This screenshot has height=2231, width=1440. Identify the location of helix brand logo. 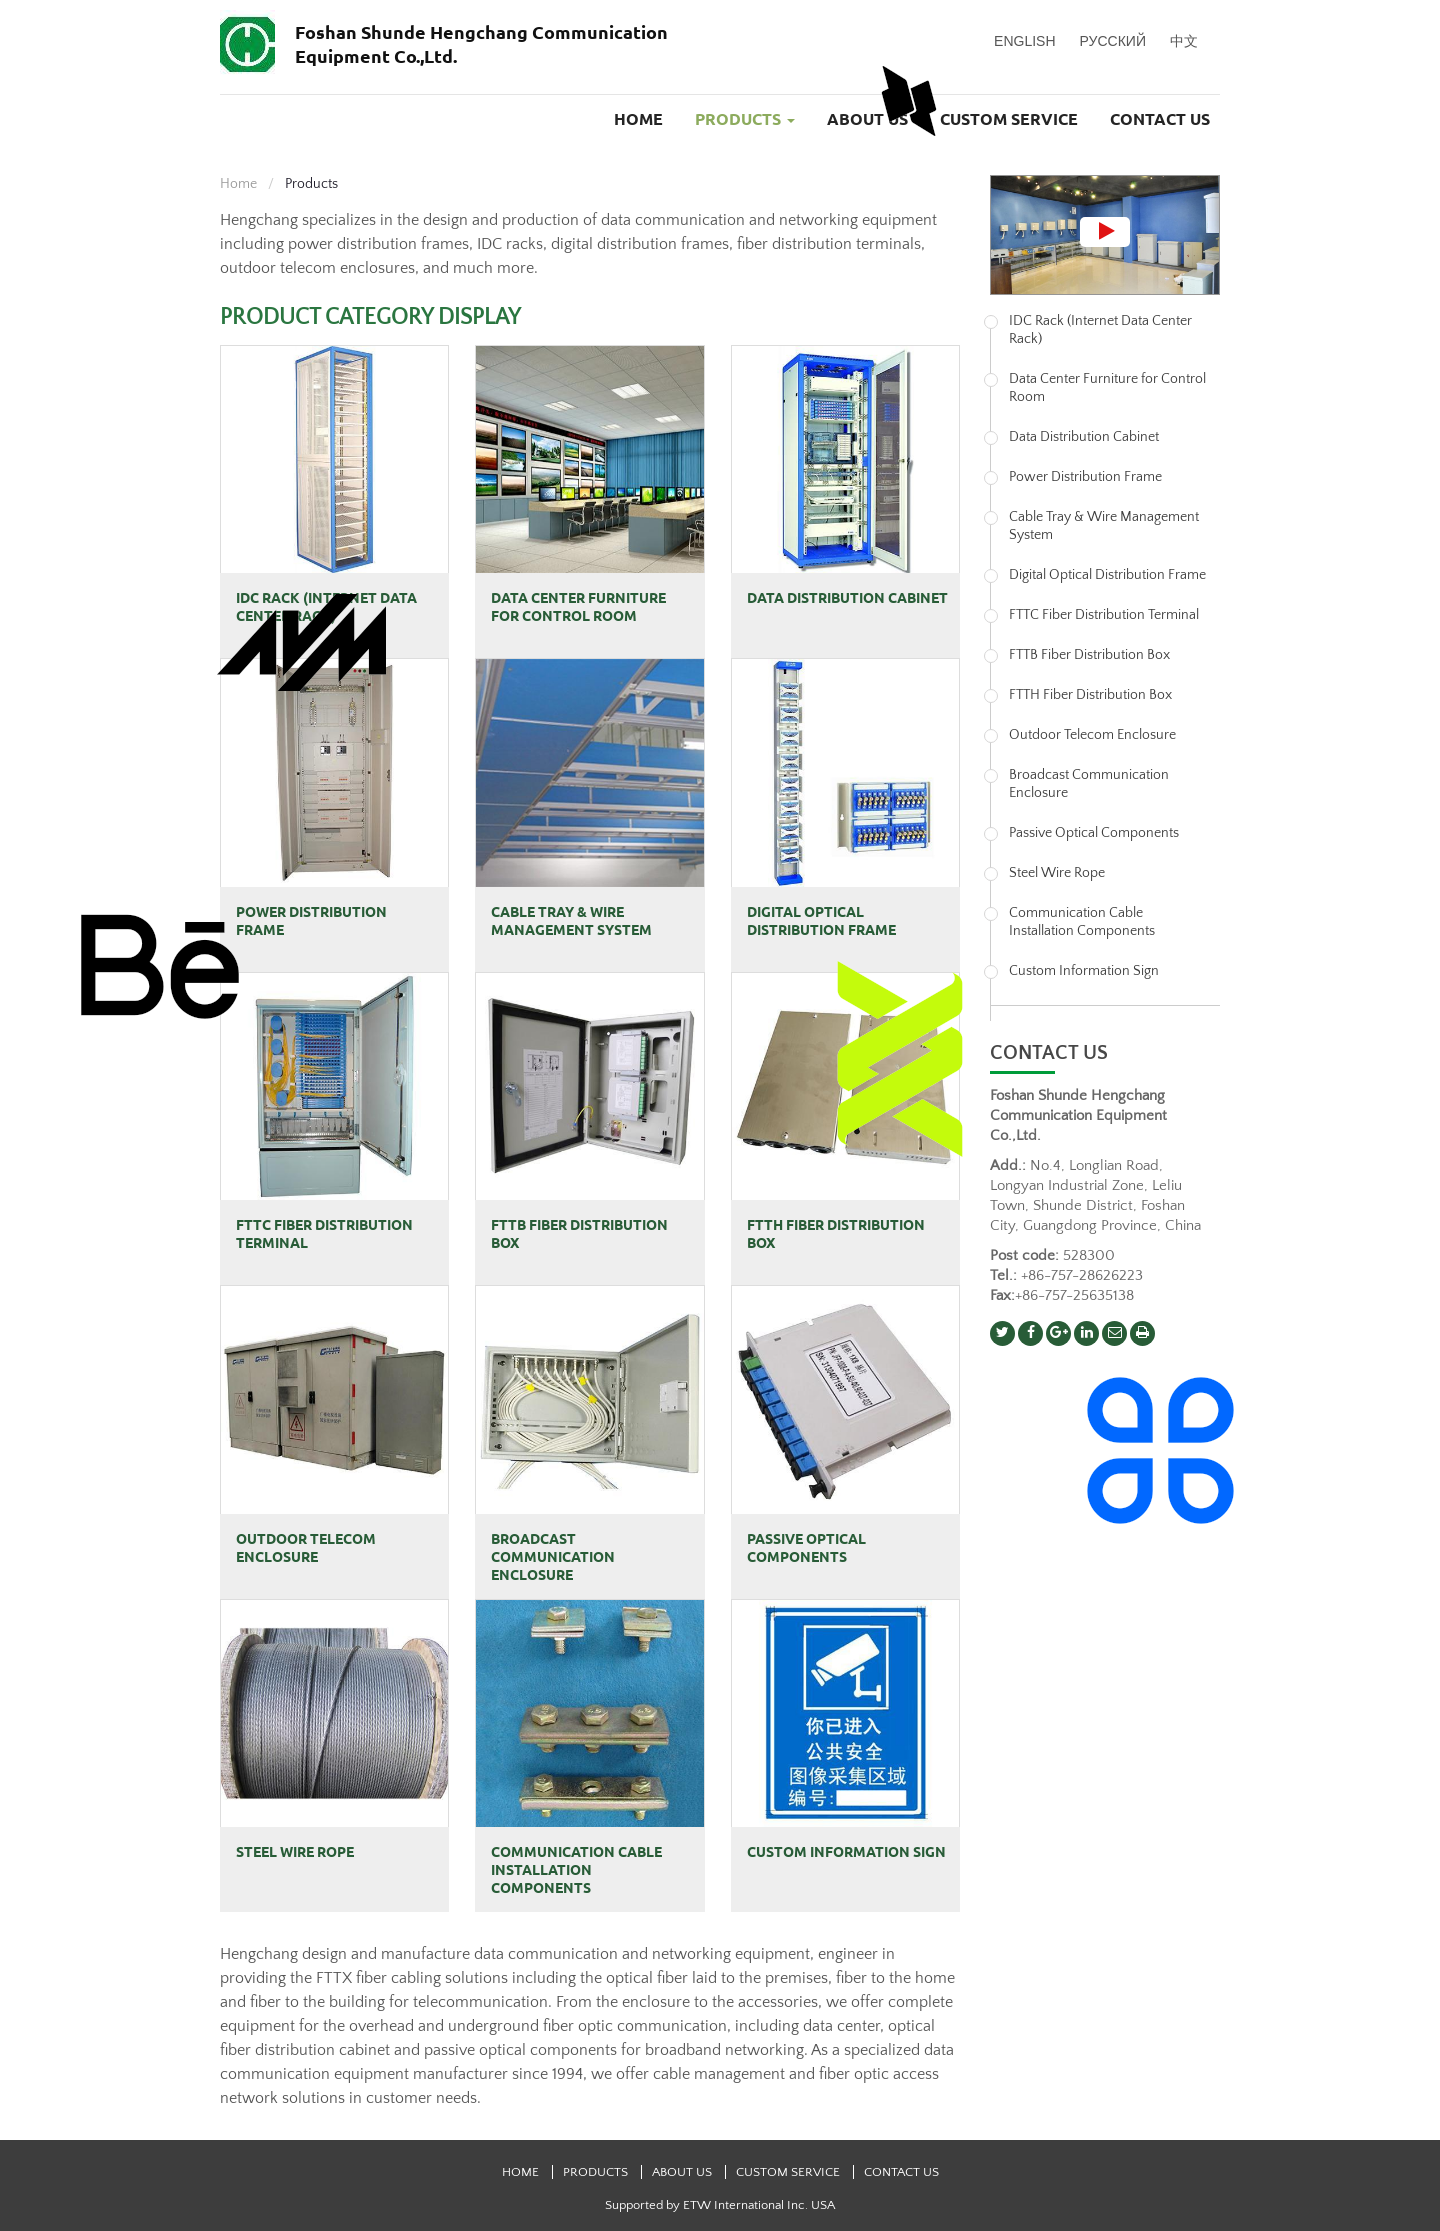
(900, 1059).